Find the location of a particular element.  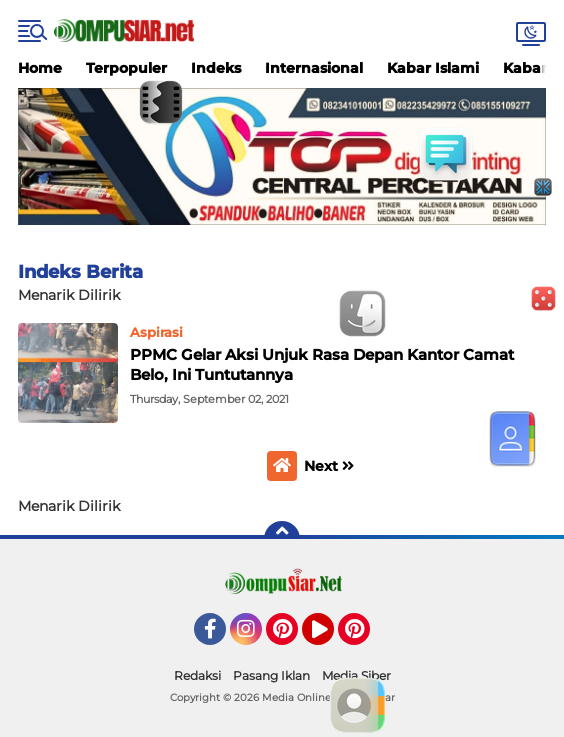

open address book application is located at coordinates (512, 438).